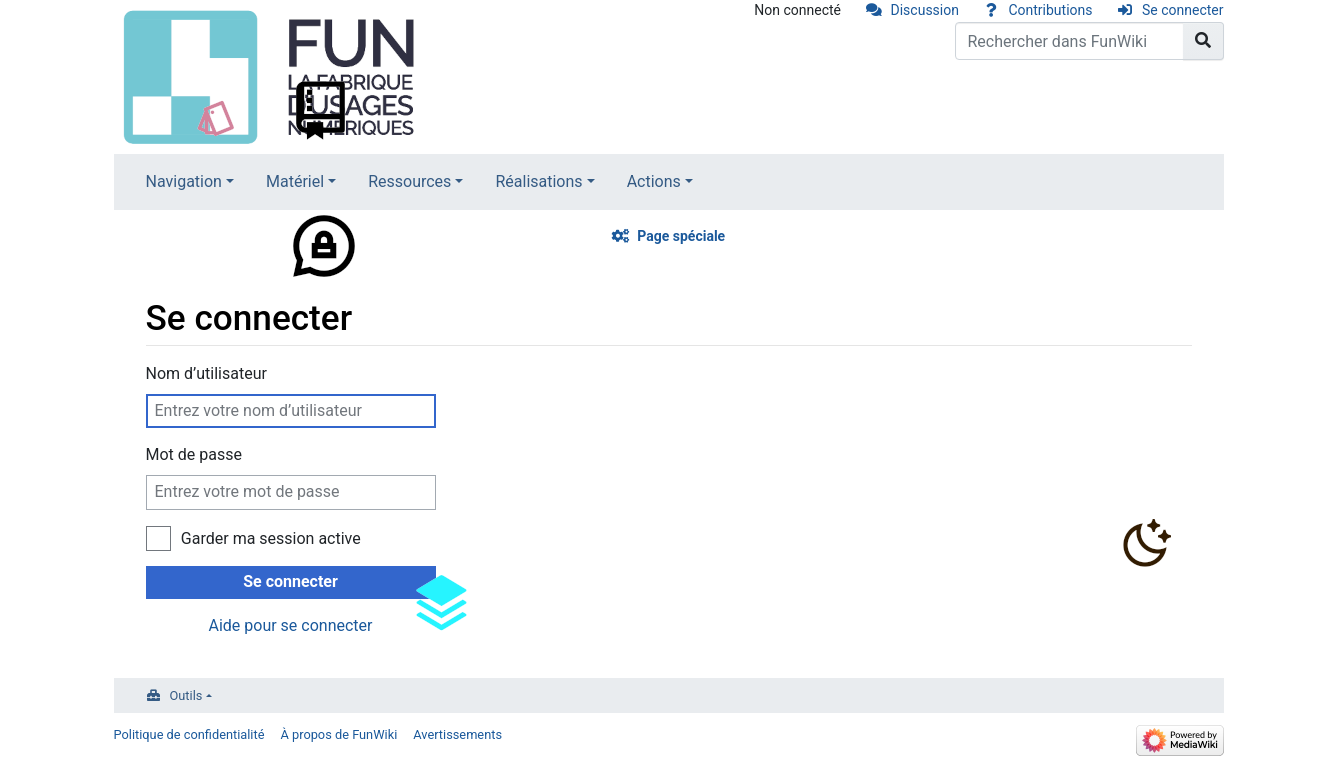  I want to click on access pantone color swatches, so click(215, 118).